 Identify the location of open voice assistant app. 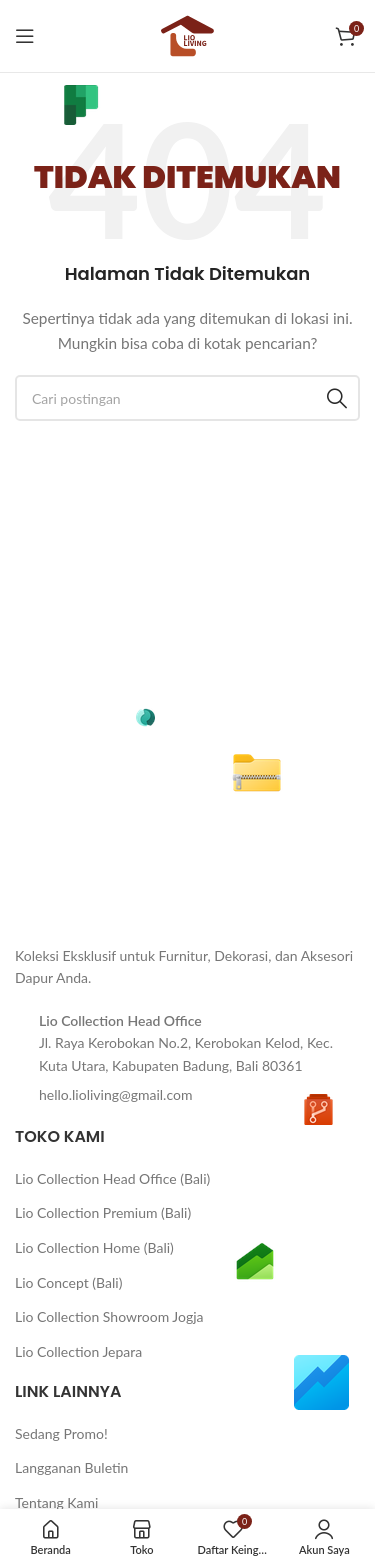
(145, 717).